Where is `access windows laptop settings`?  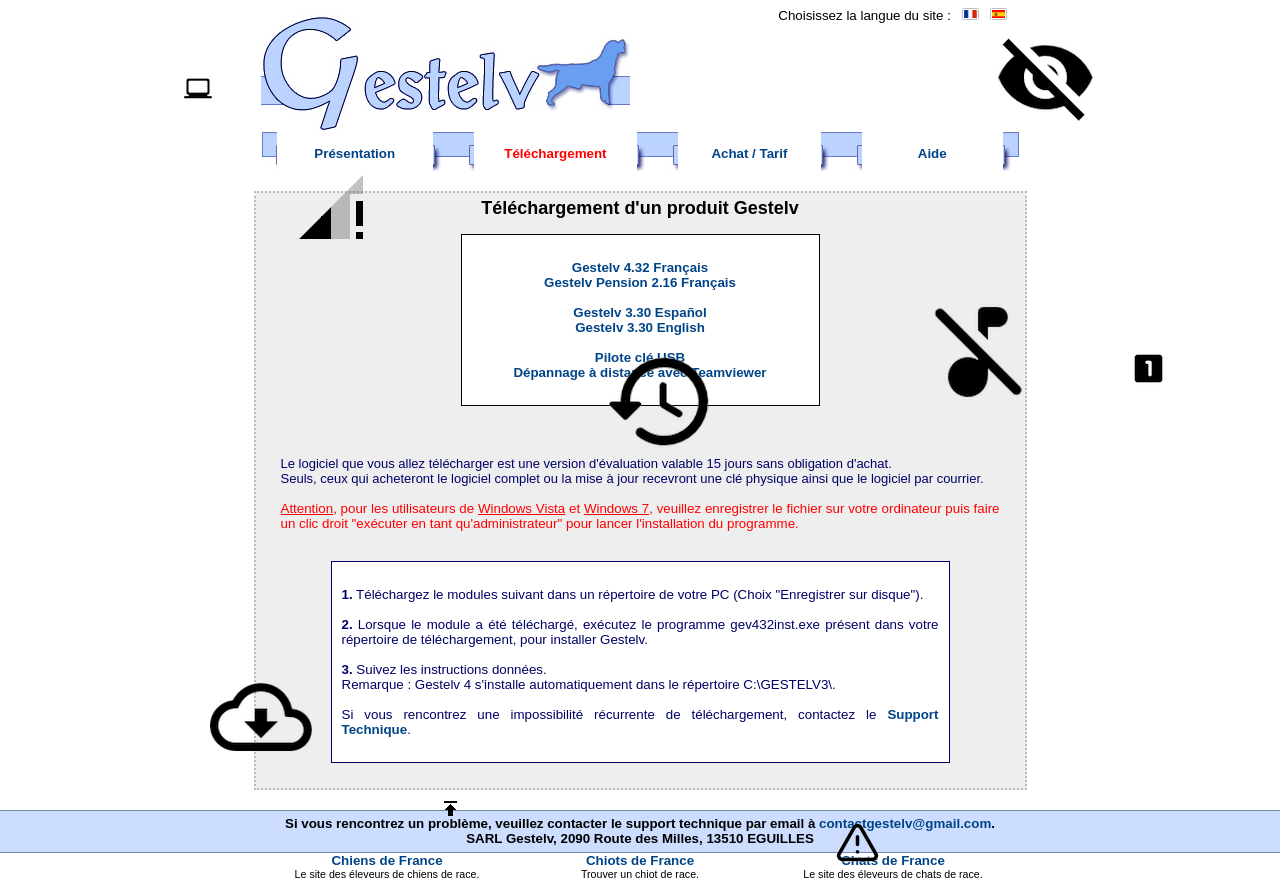 access windows laptop settings is located at coordinates (198, 89).